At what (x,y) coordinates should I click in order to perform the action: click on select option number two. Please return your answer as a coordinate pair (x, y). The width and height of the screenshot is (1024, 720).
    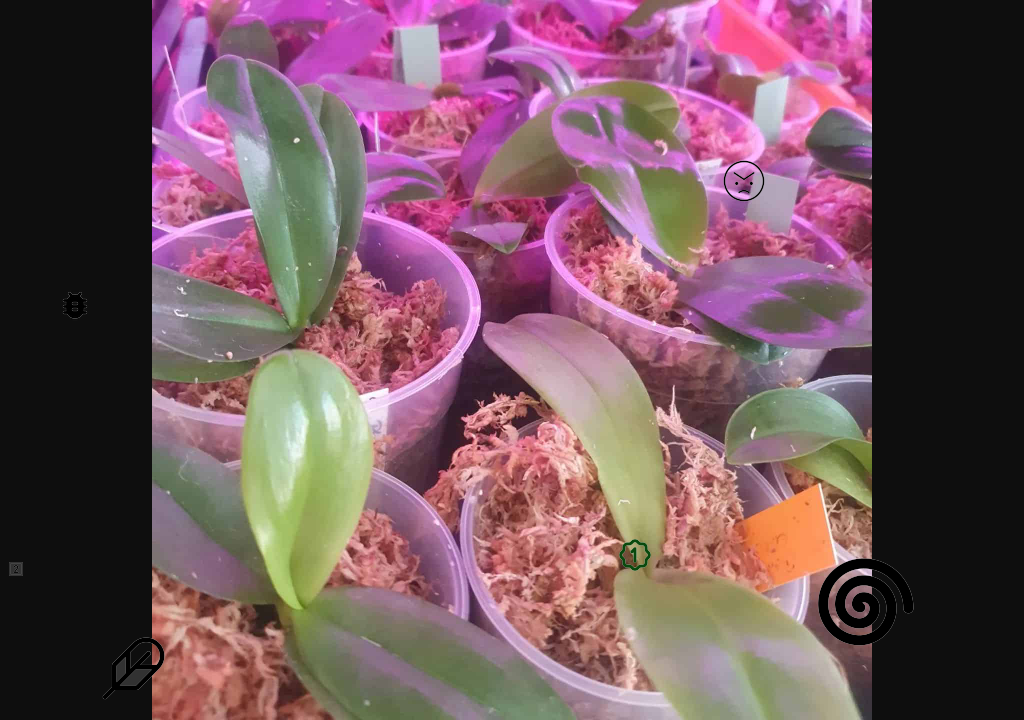
    Looking at the image, I should click on (16, 569).